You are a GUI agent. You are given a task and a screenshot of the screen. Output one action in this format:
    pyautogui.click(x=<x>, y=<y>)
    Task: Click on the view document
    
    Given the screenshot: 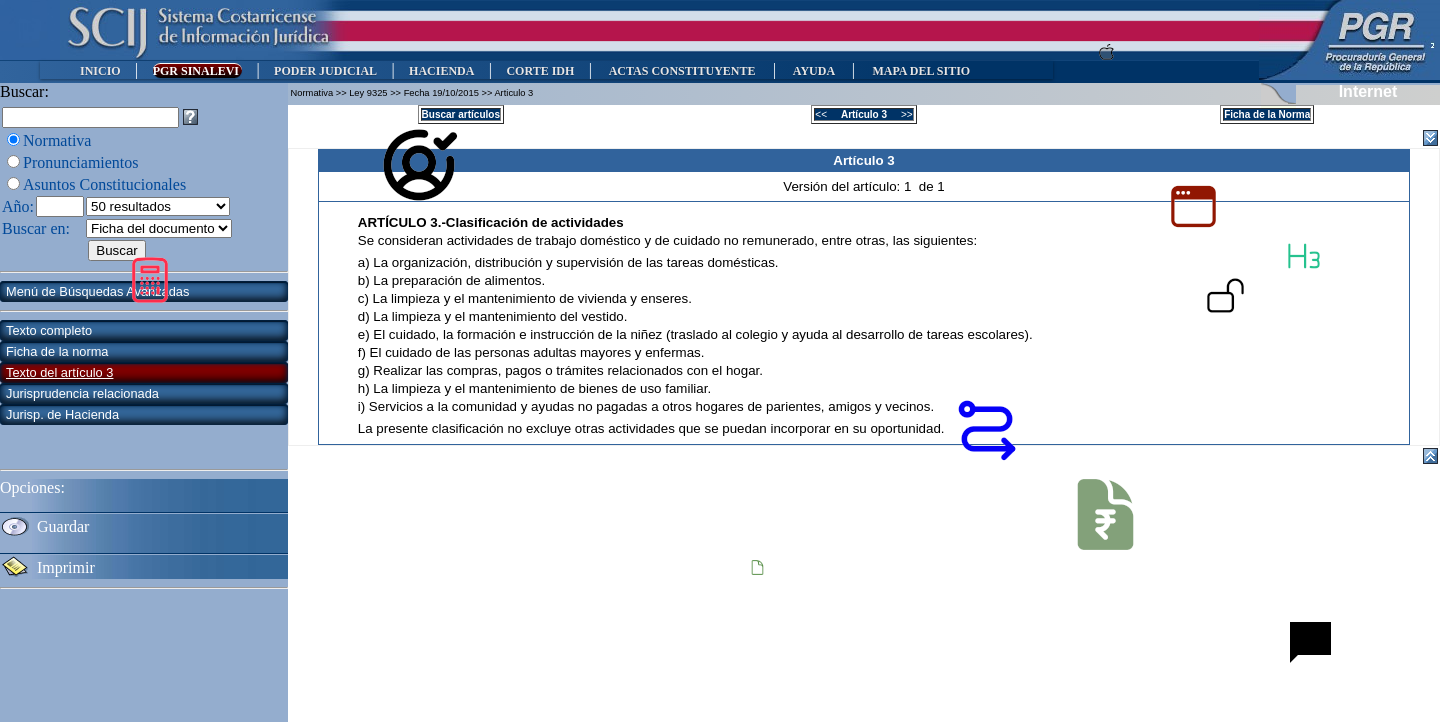 What is the action you would take?
    pyautogui.click(x=757, y=567)
    